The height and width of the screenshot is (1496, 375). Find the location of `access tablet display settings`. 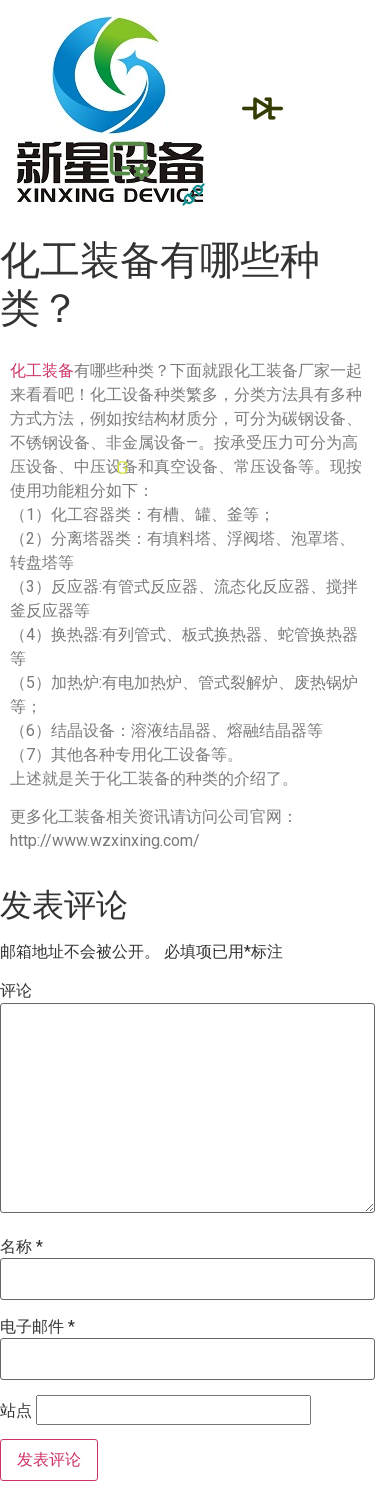

access tablet display settings is located at coordinates (128, 158).